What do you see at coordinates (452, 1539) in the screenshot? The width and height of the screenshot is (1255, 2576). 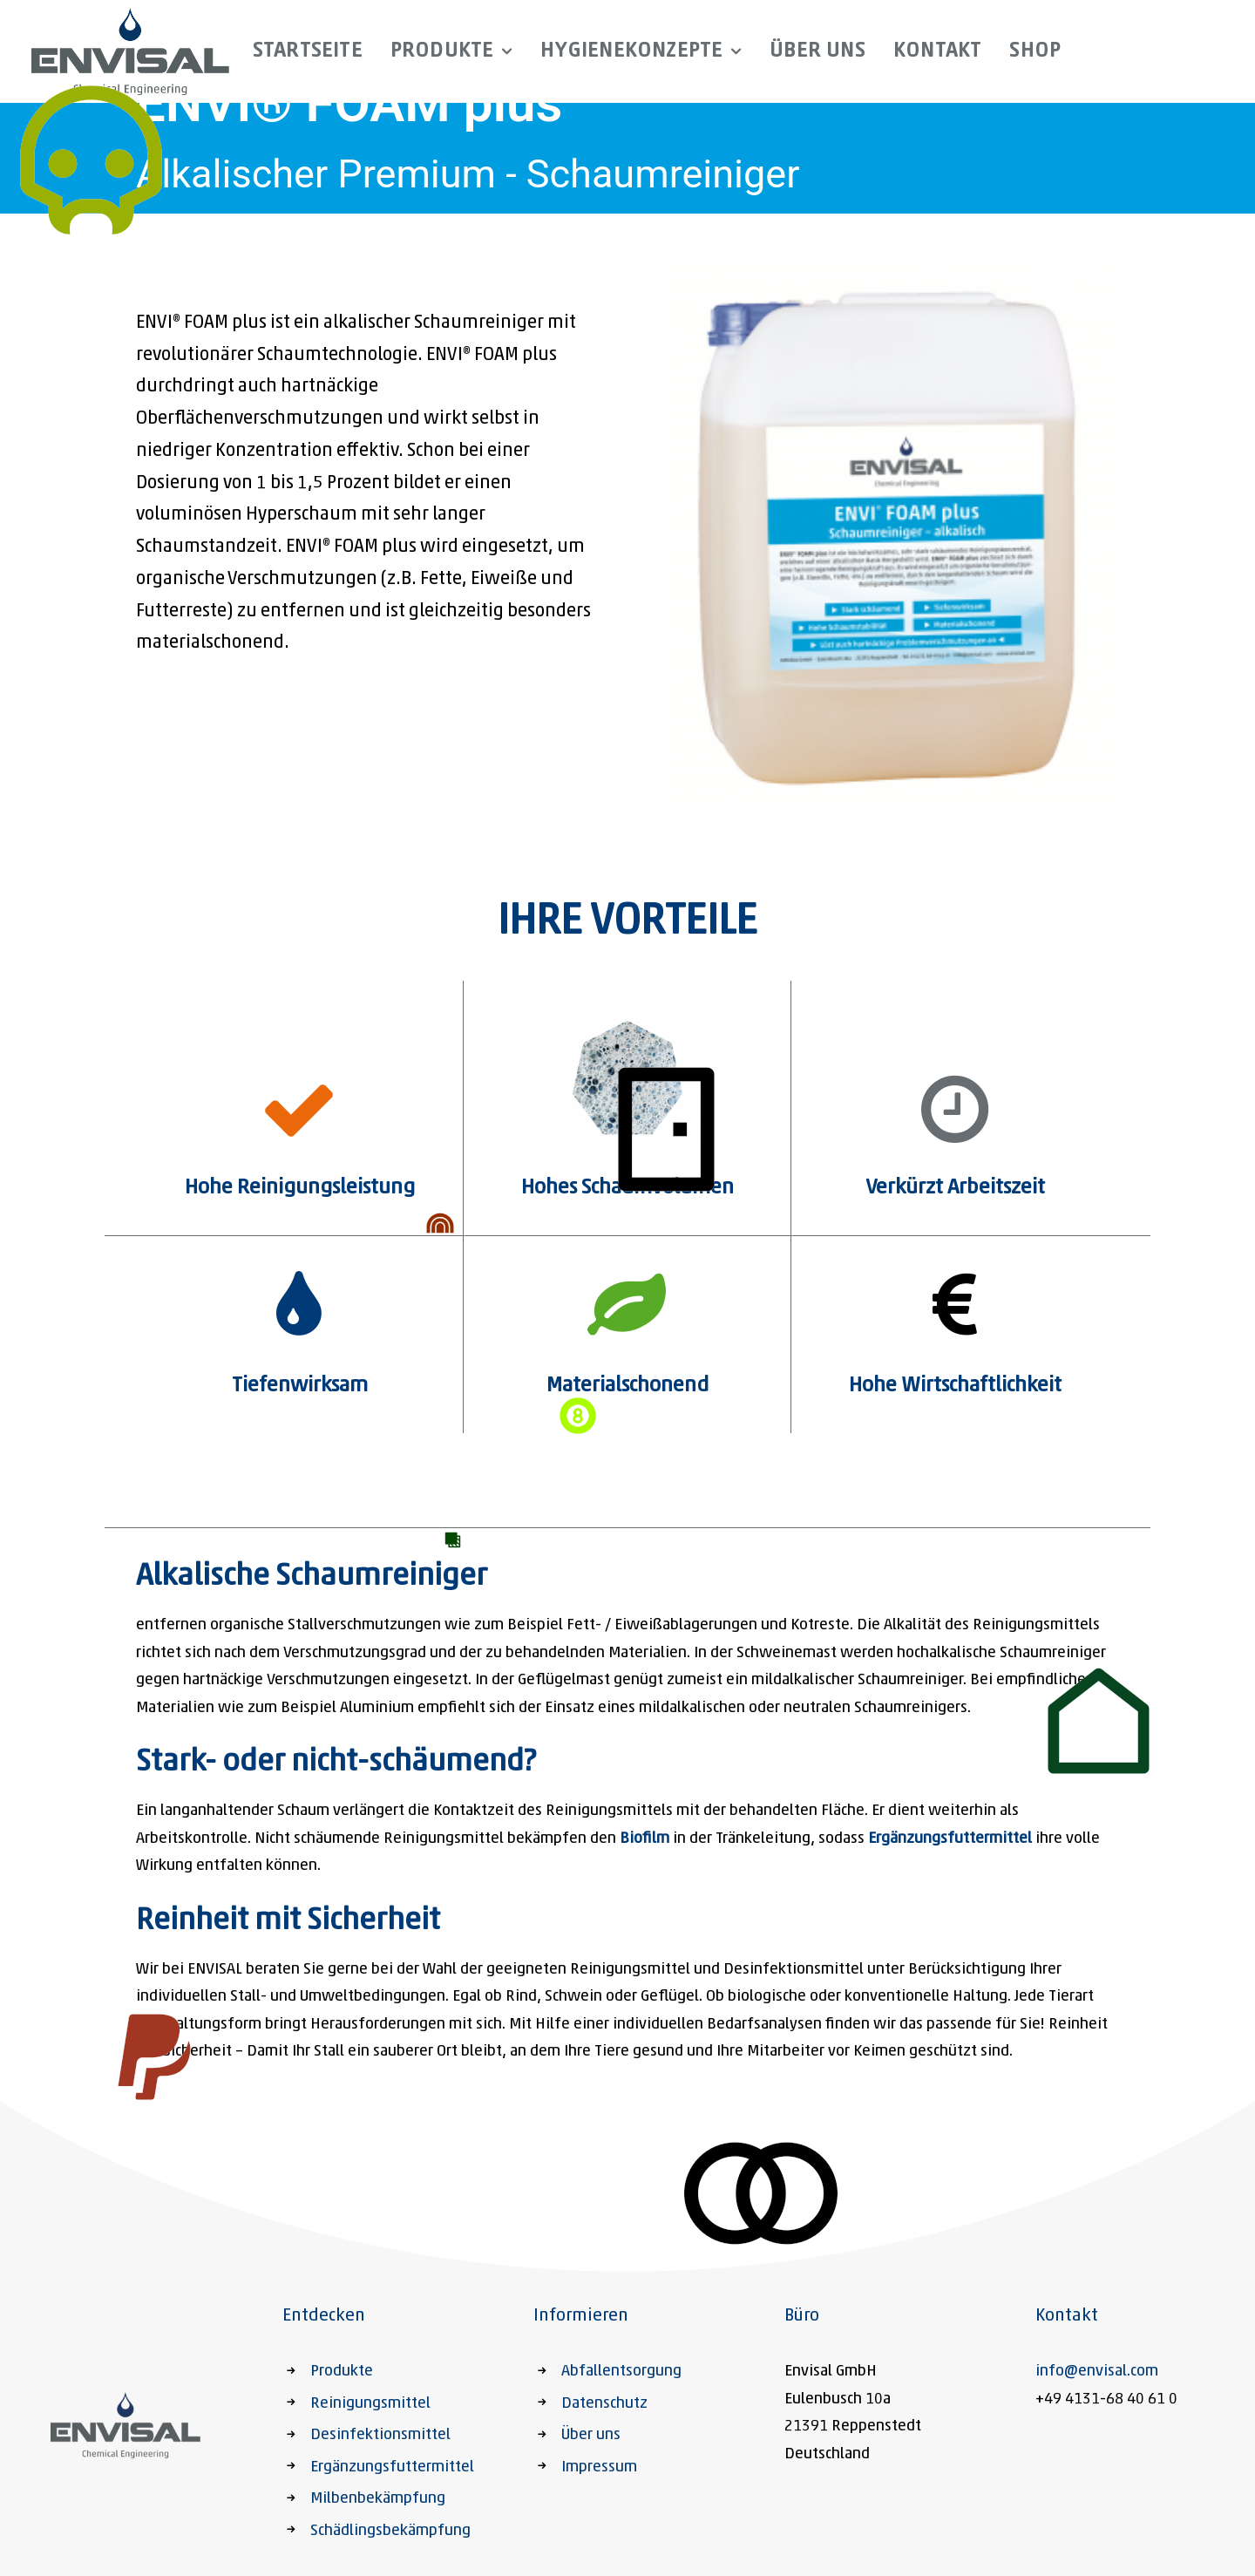 I see `apply shadow effect to selected element` at bounding box center [452, 1539].